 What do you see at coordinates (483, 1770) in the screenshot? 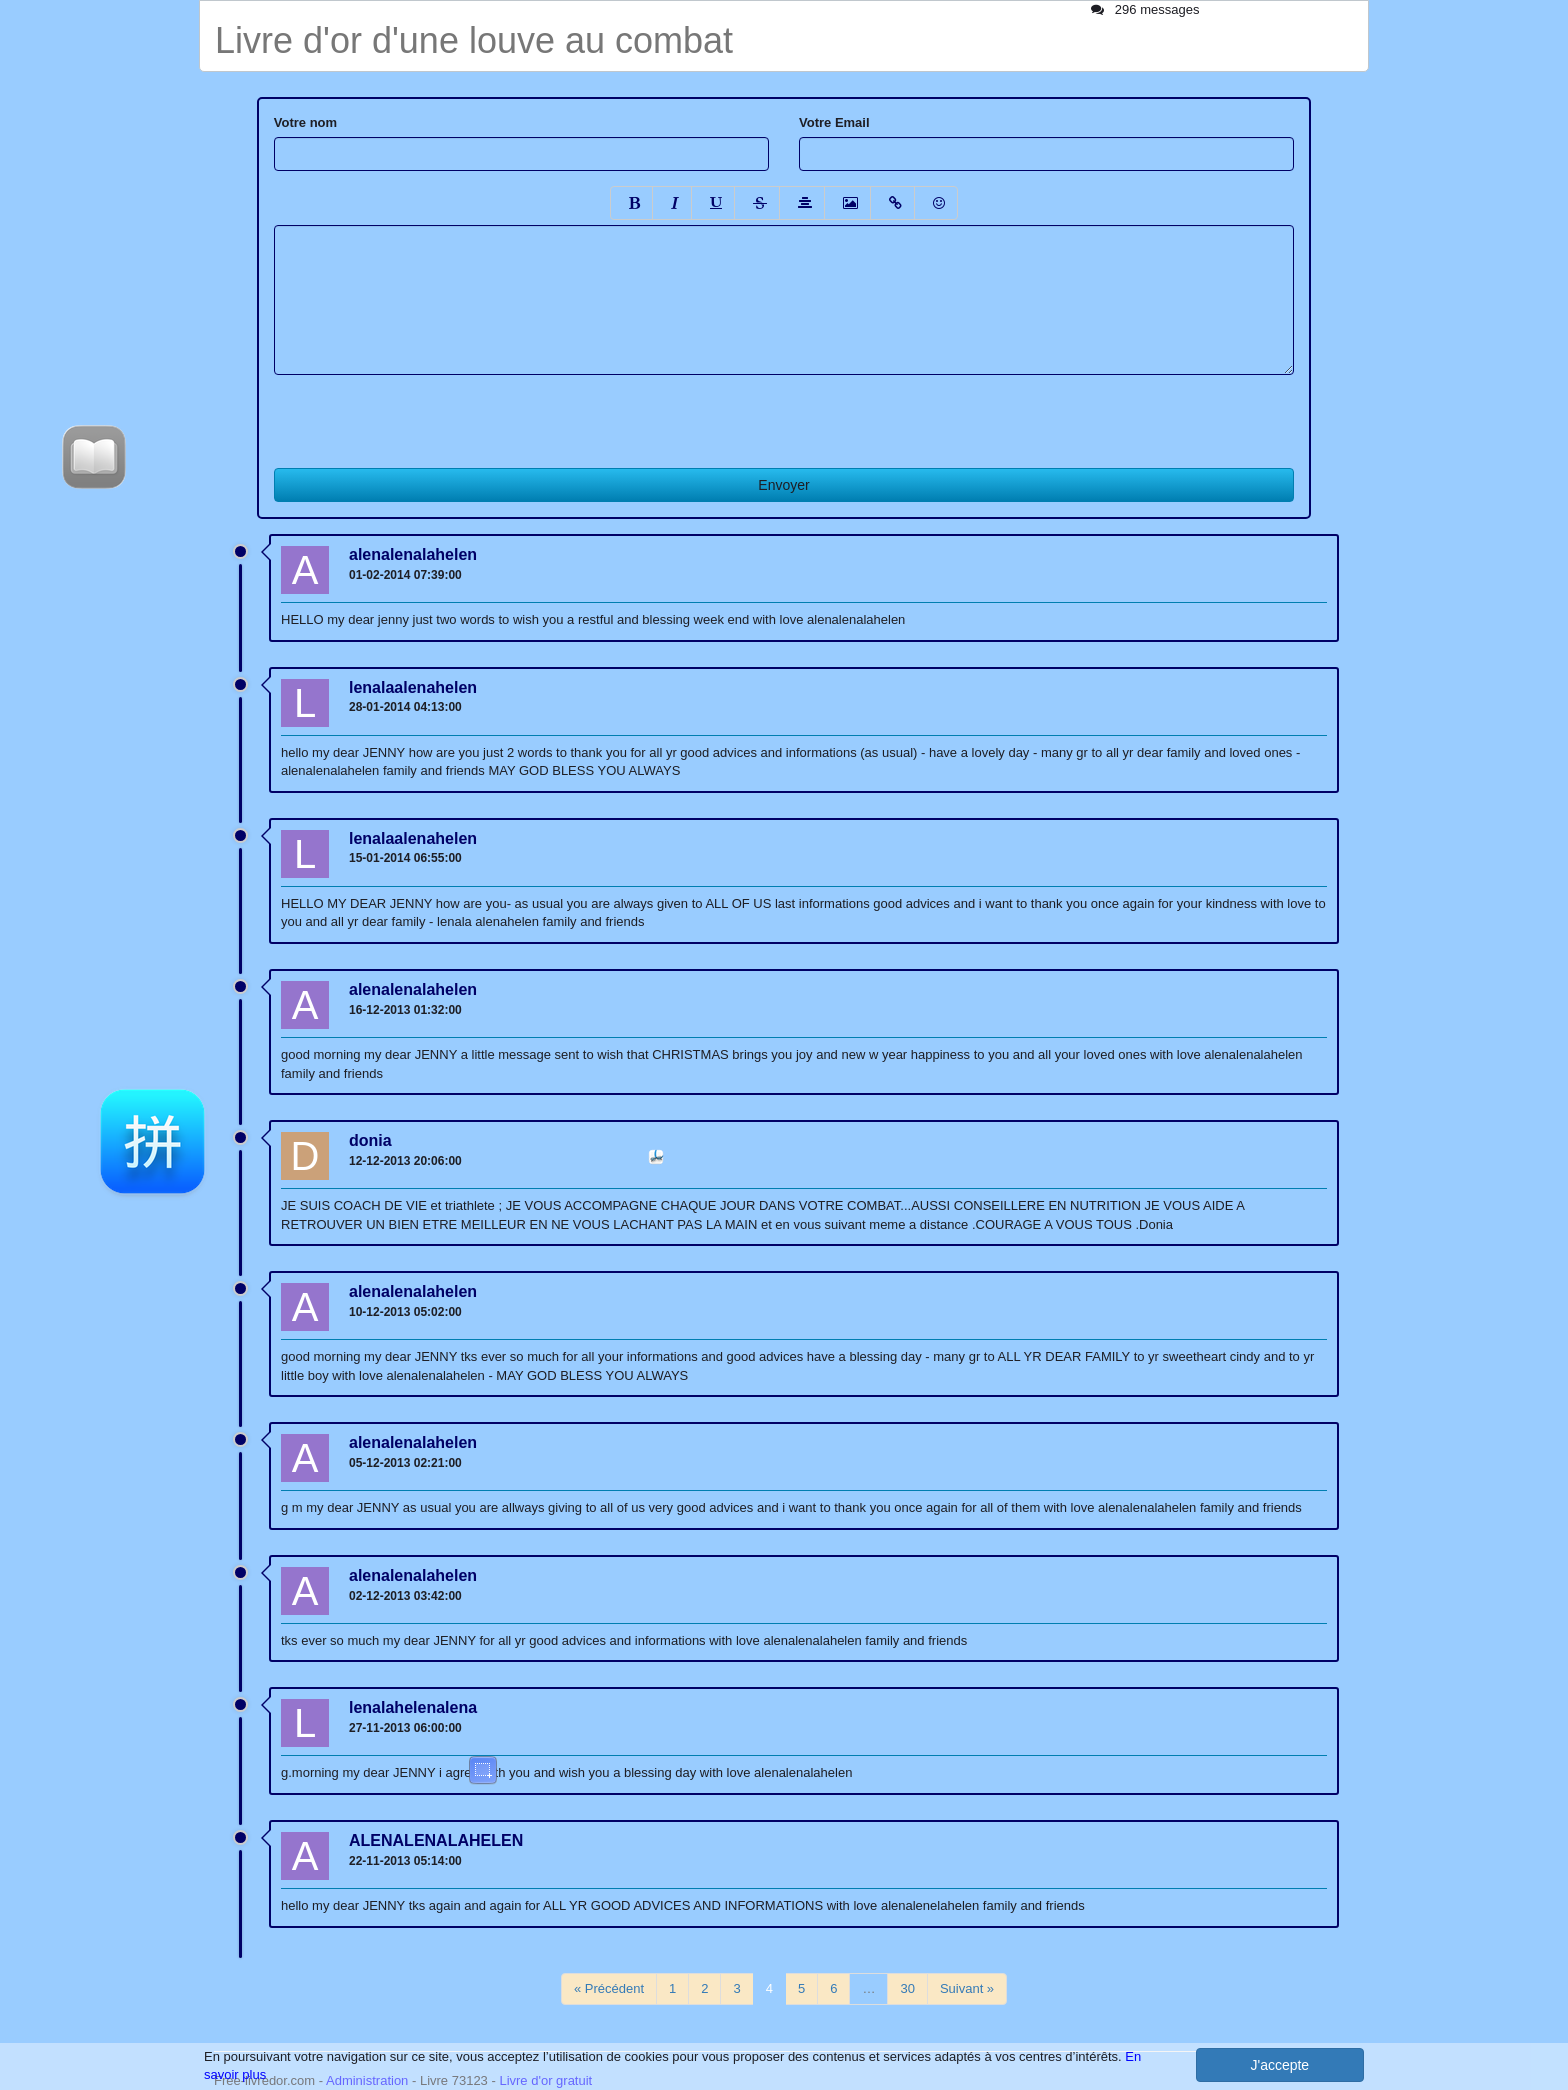
I see `take a screenshot` at bounding box center [483, 1770].